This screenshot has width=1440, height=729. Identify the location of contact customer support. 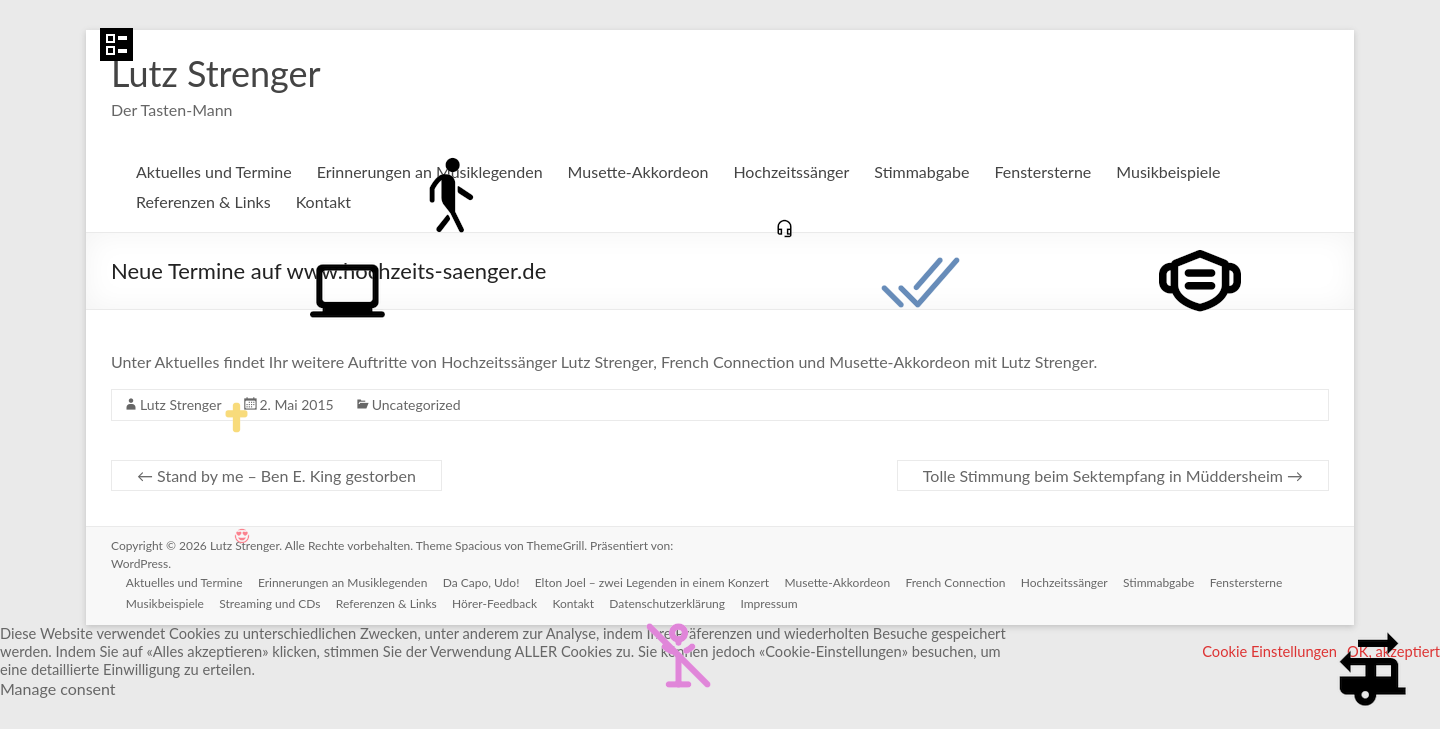
(784, 228).